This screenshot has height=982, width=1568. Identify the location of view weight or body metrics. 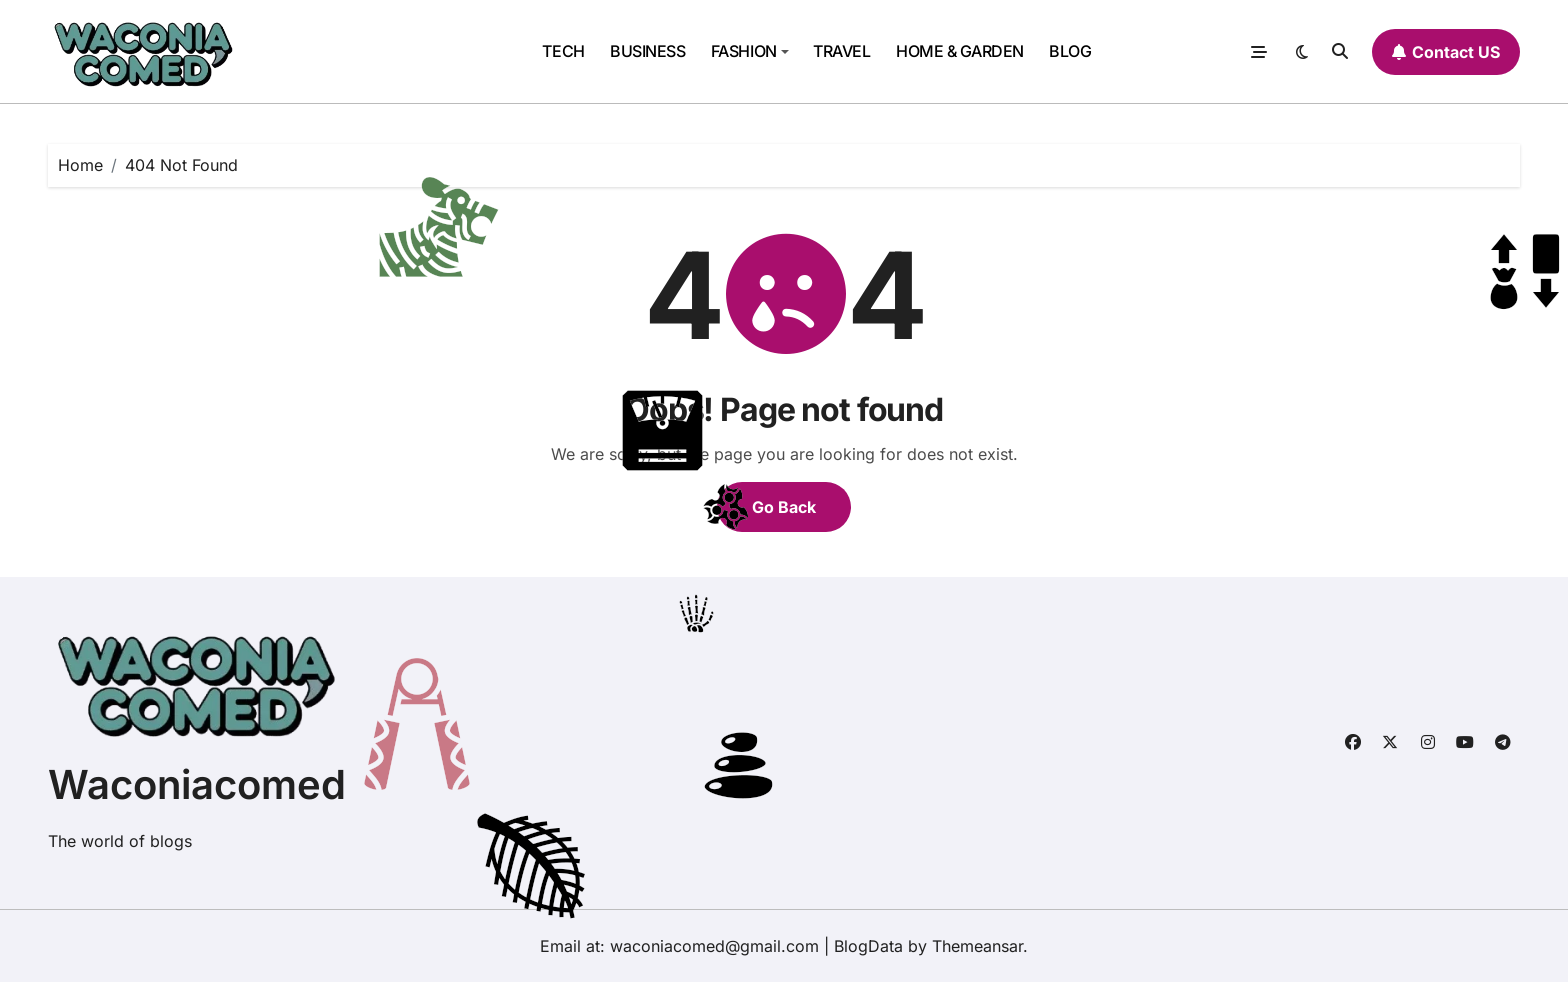
(662, 430).